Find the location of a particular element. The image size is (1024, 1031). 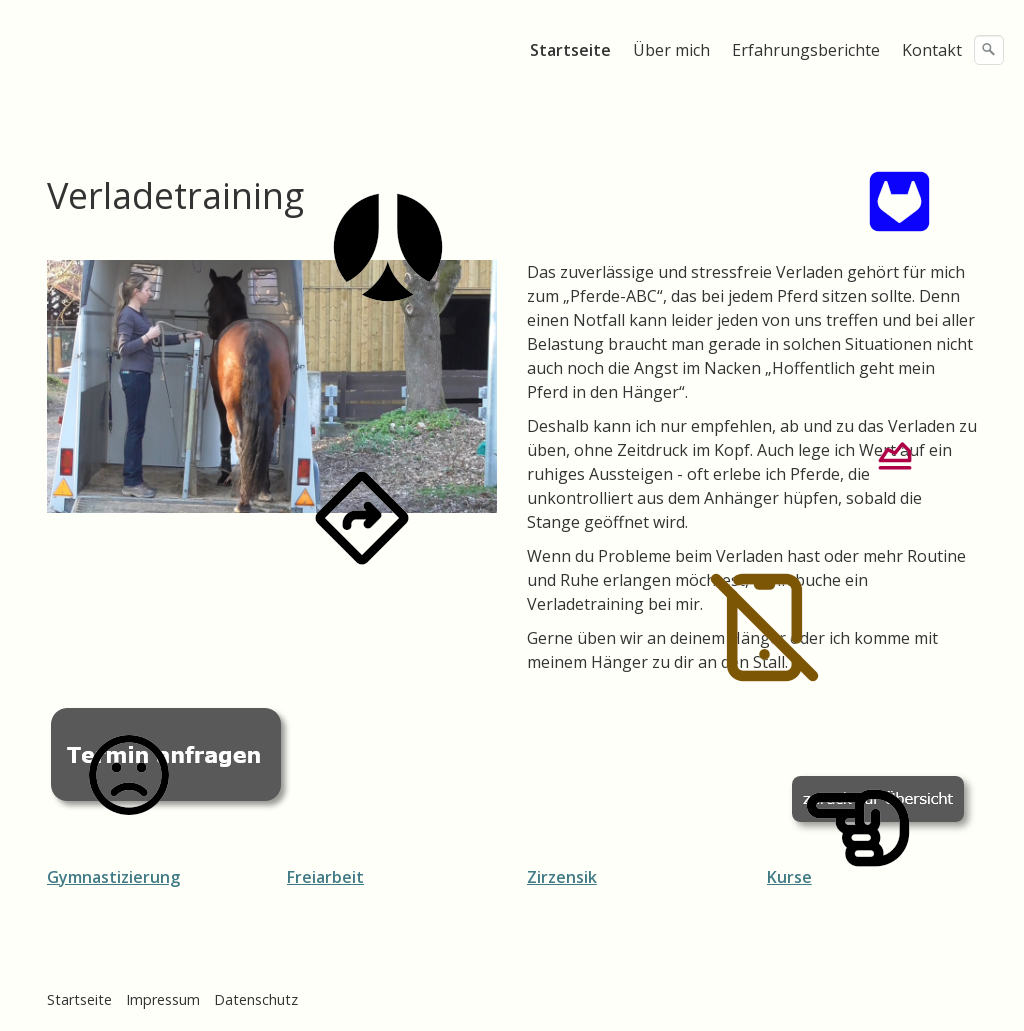

renren social network logo is located at coordinates (388, 247).